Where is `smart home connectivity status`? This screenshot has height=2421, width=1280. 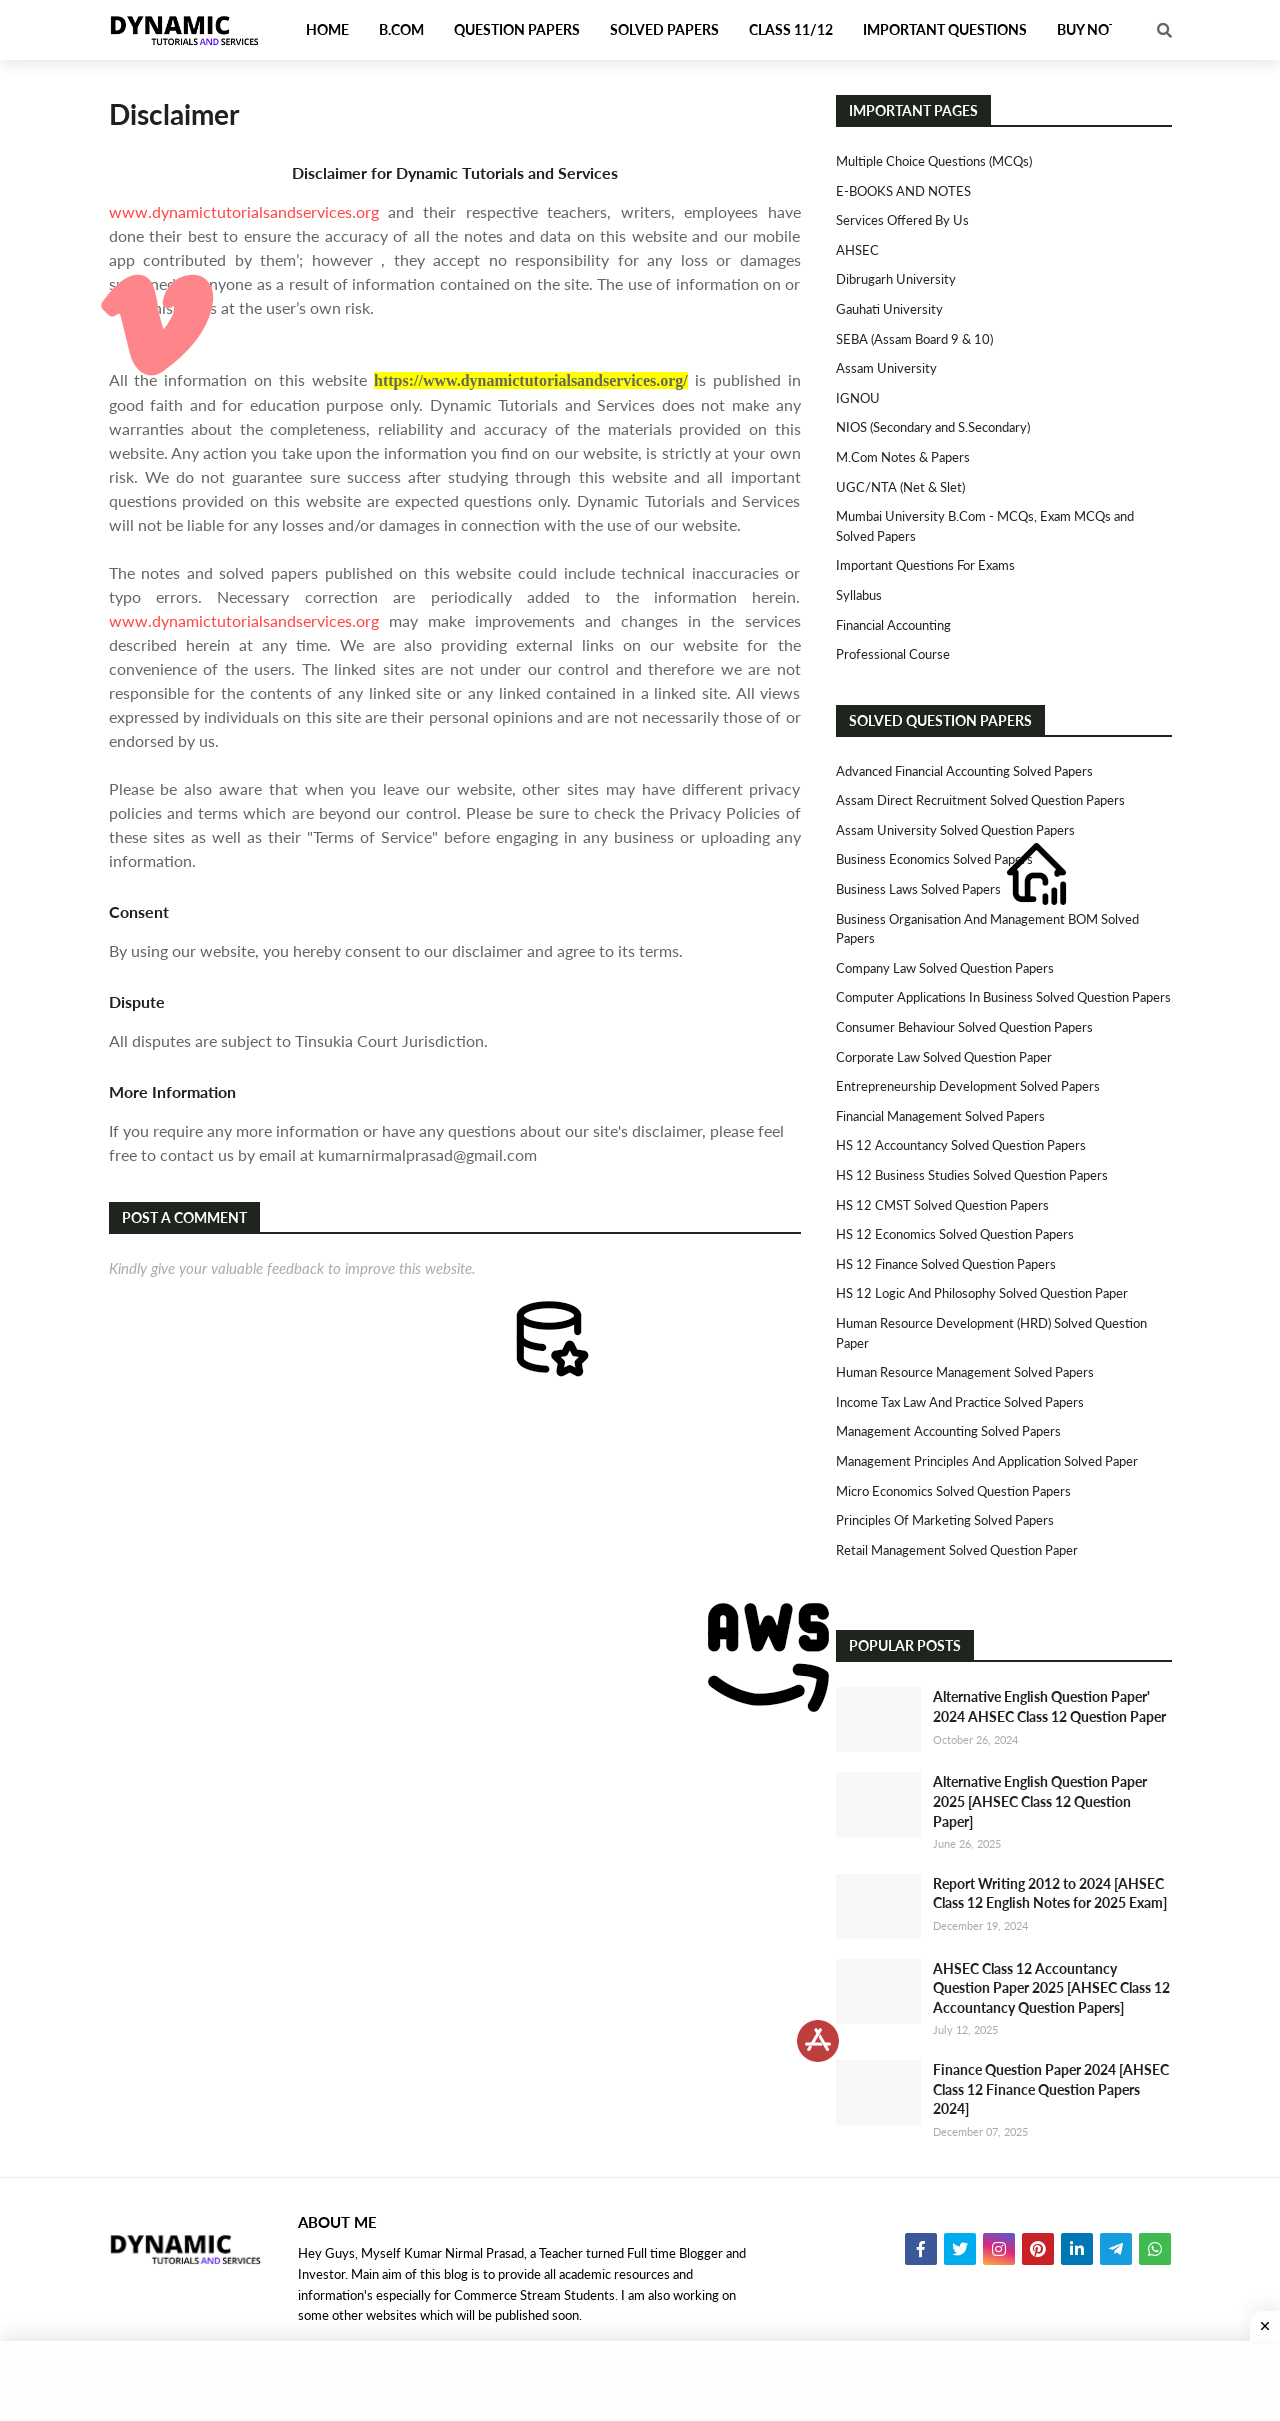
smart home connectivity status is located at coordinates (1036, 872).